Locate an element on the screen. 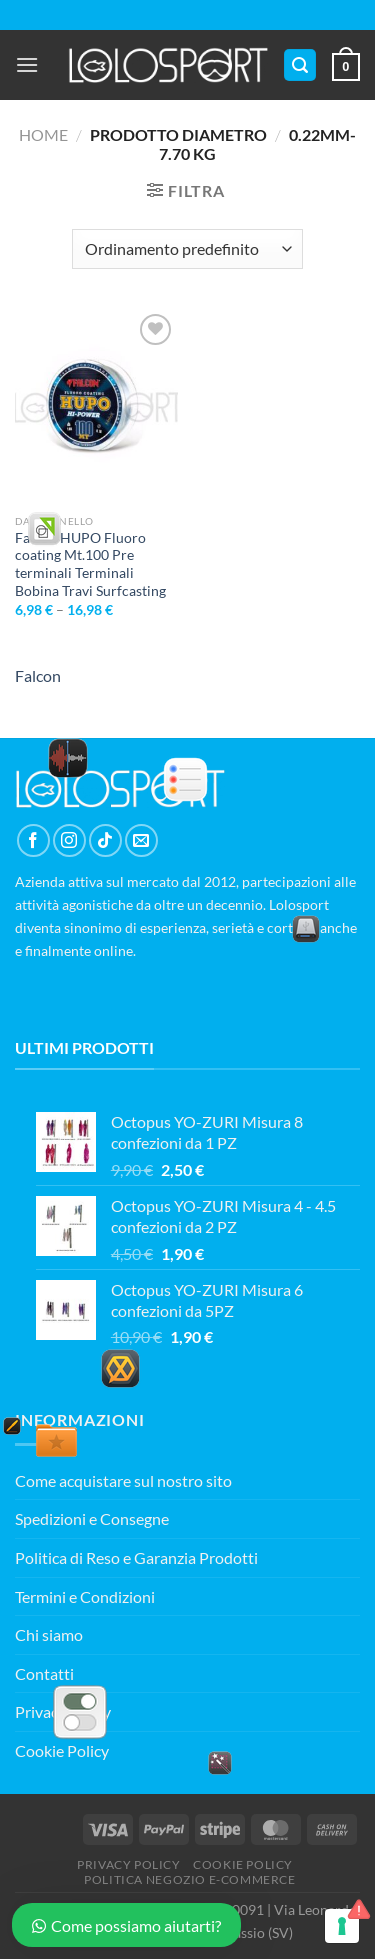 The image size is (375, 1959). open kig interactive geometry application is located at coordinates (44, 528).